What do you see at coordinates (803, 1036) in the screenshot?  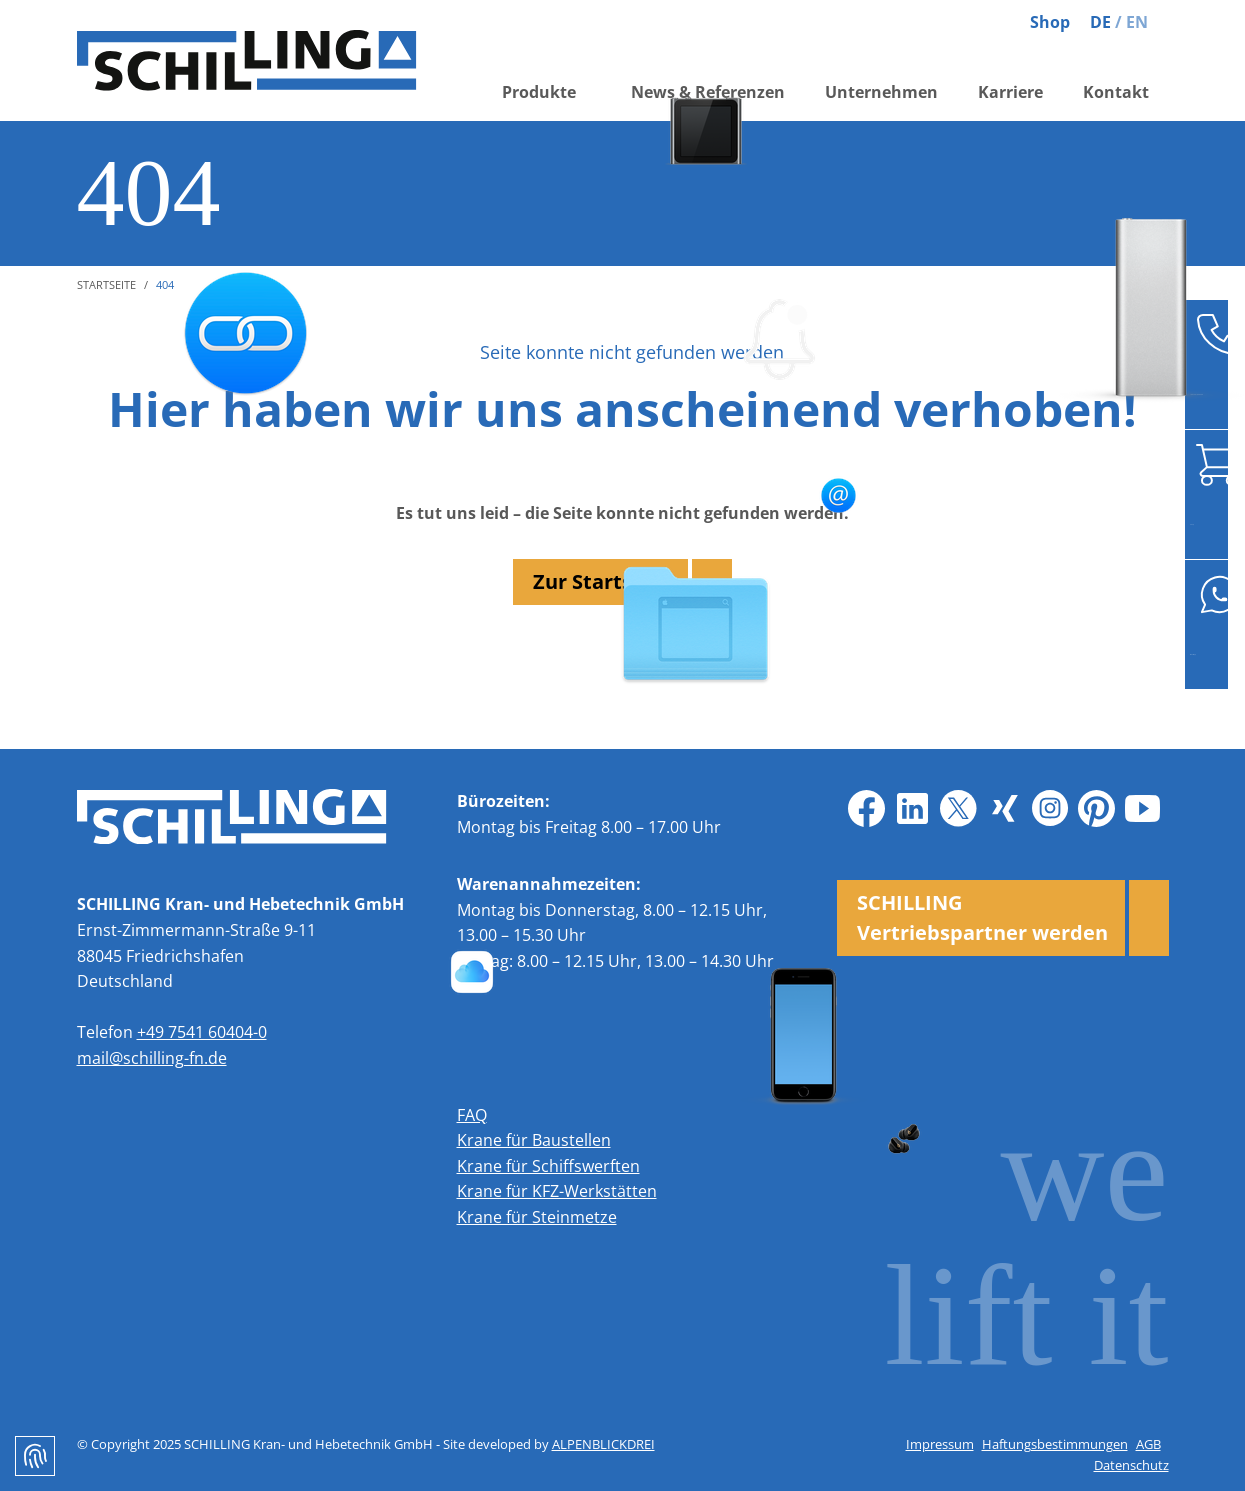 I see `iPhone SE device icon` at bounding box center [803, 1036].